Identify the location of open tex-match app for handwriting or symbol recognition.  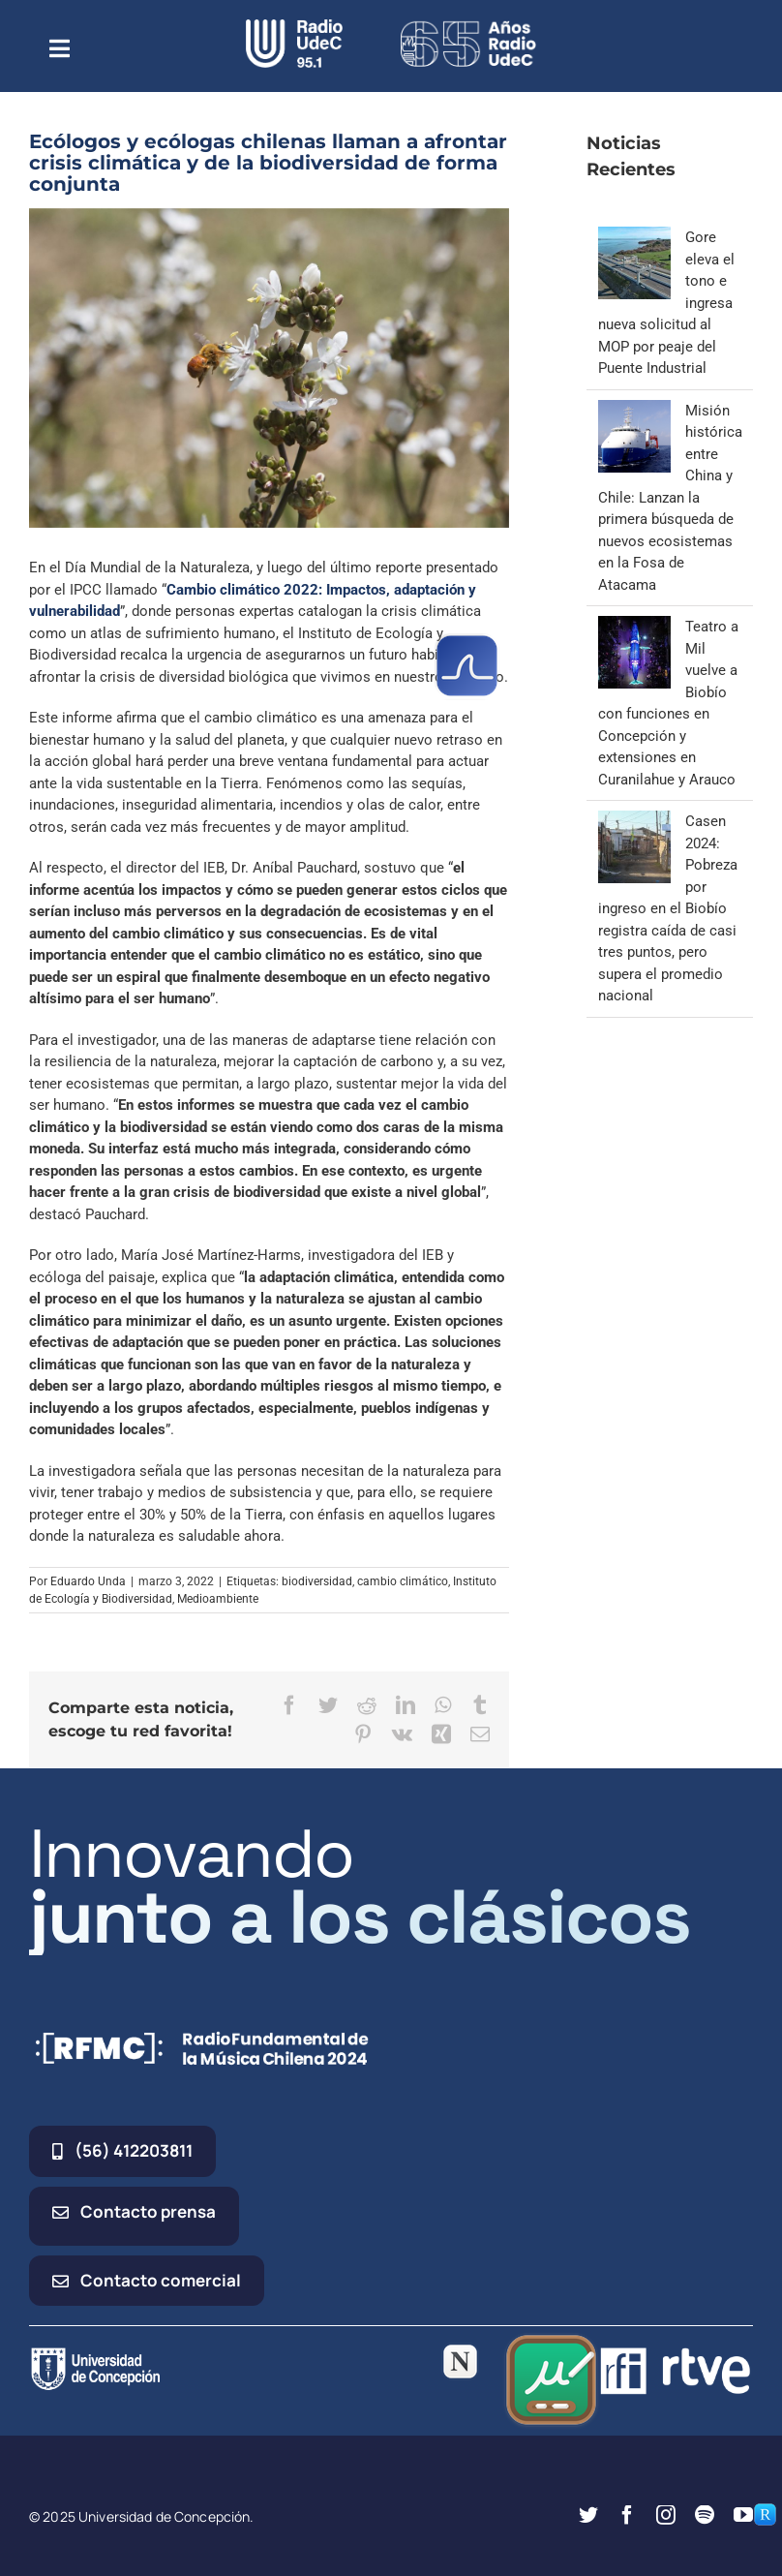
(551, 2379).